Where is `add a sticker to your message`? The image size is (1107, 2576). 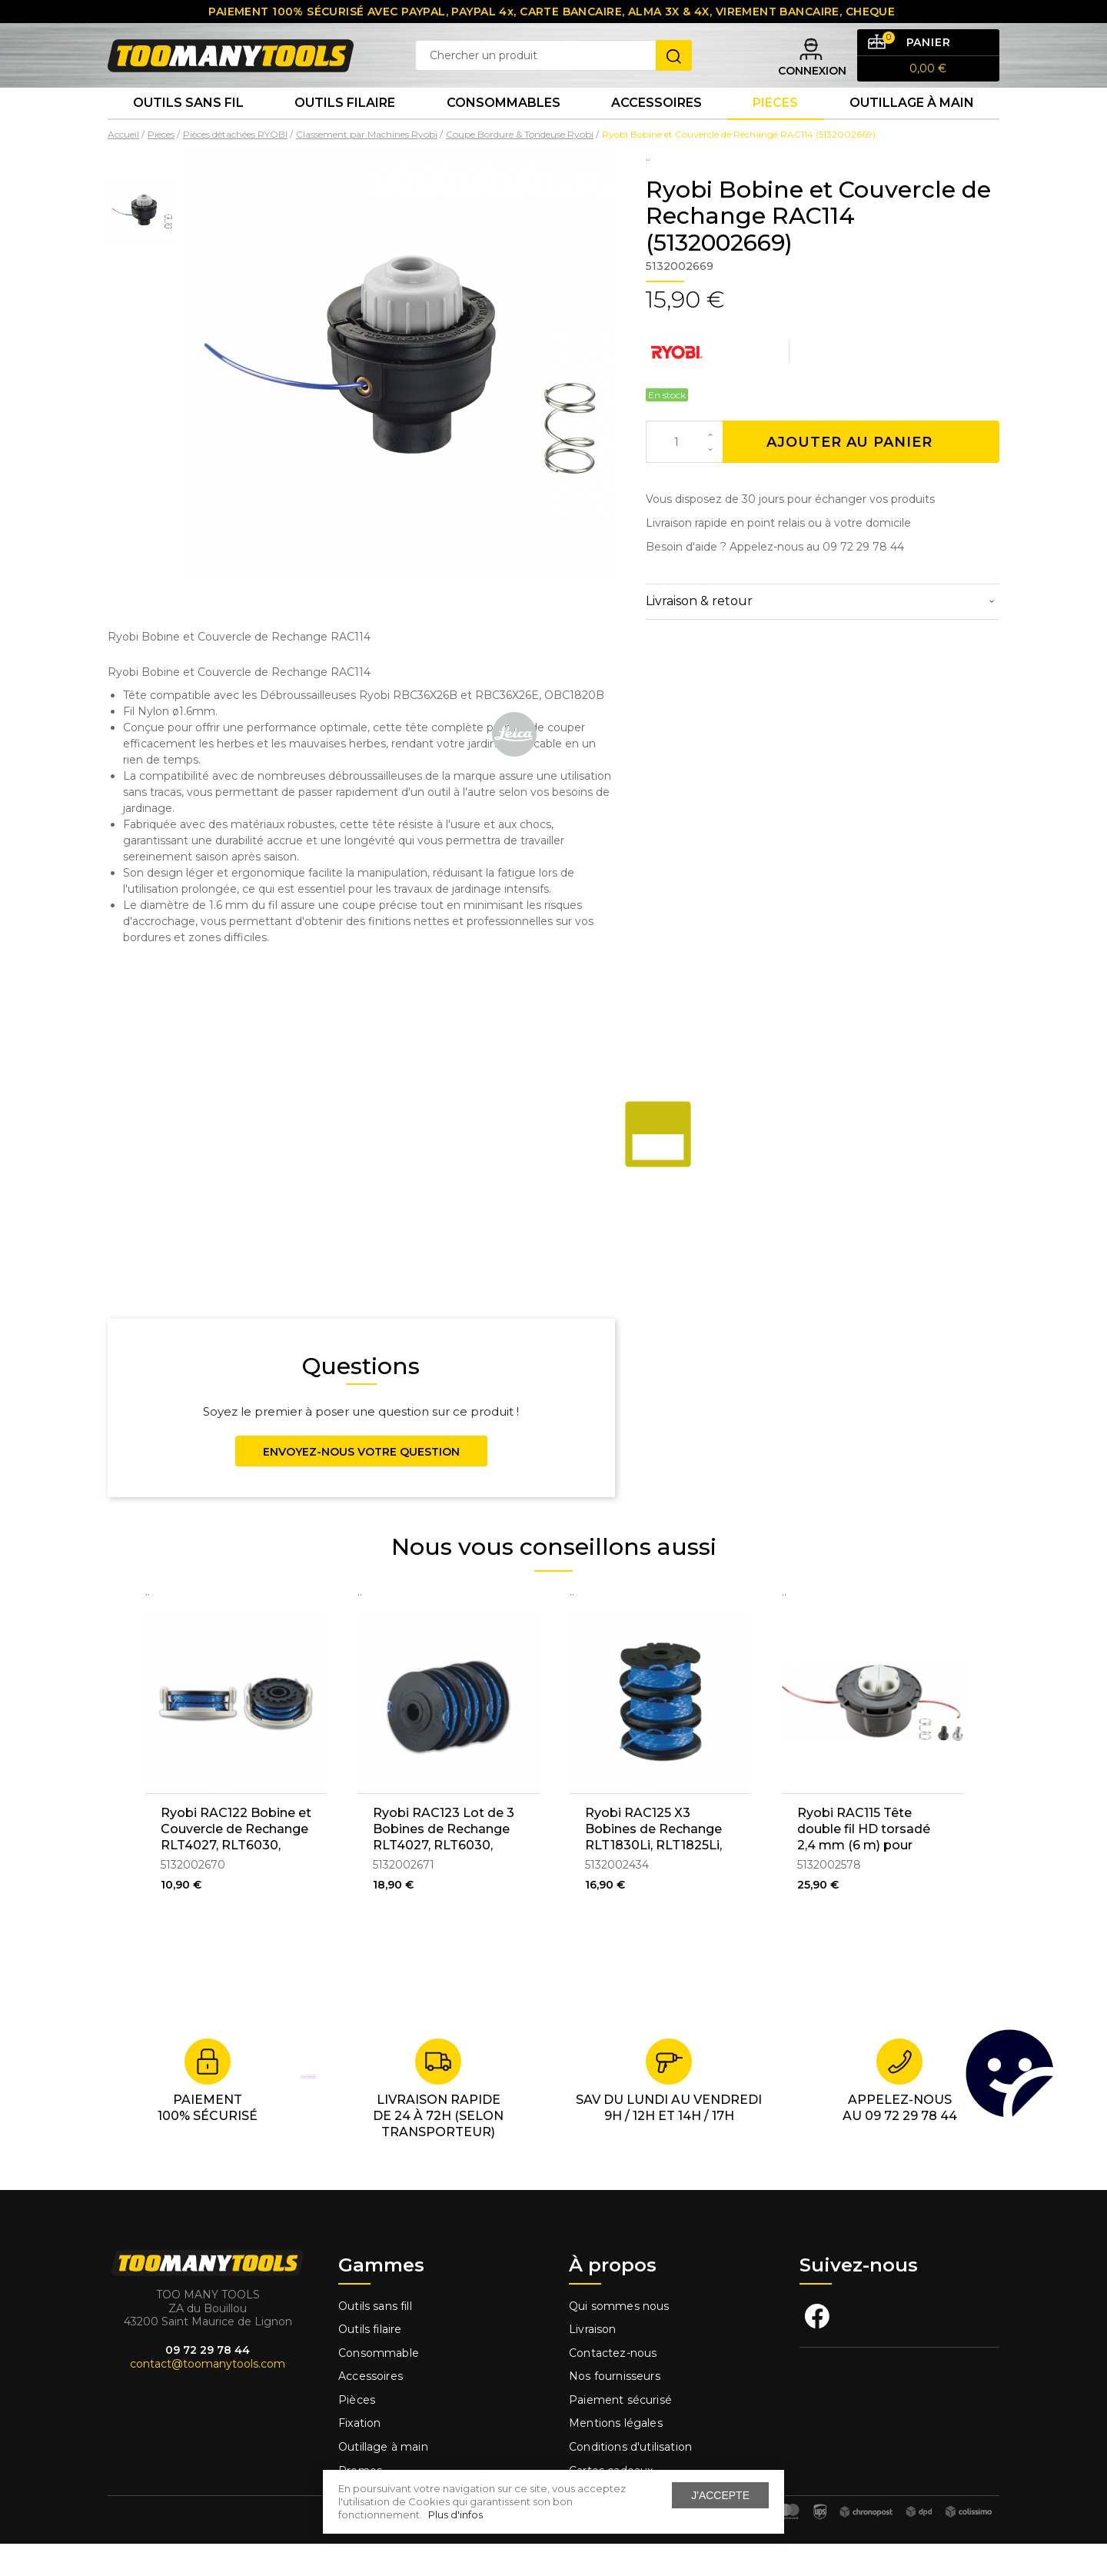 add a sticker to your message is located at coordinates (1009, 2073).